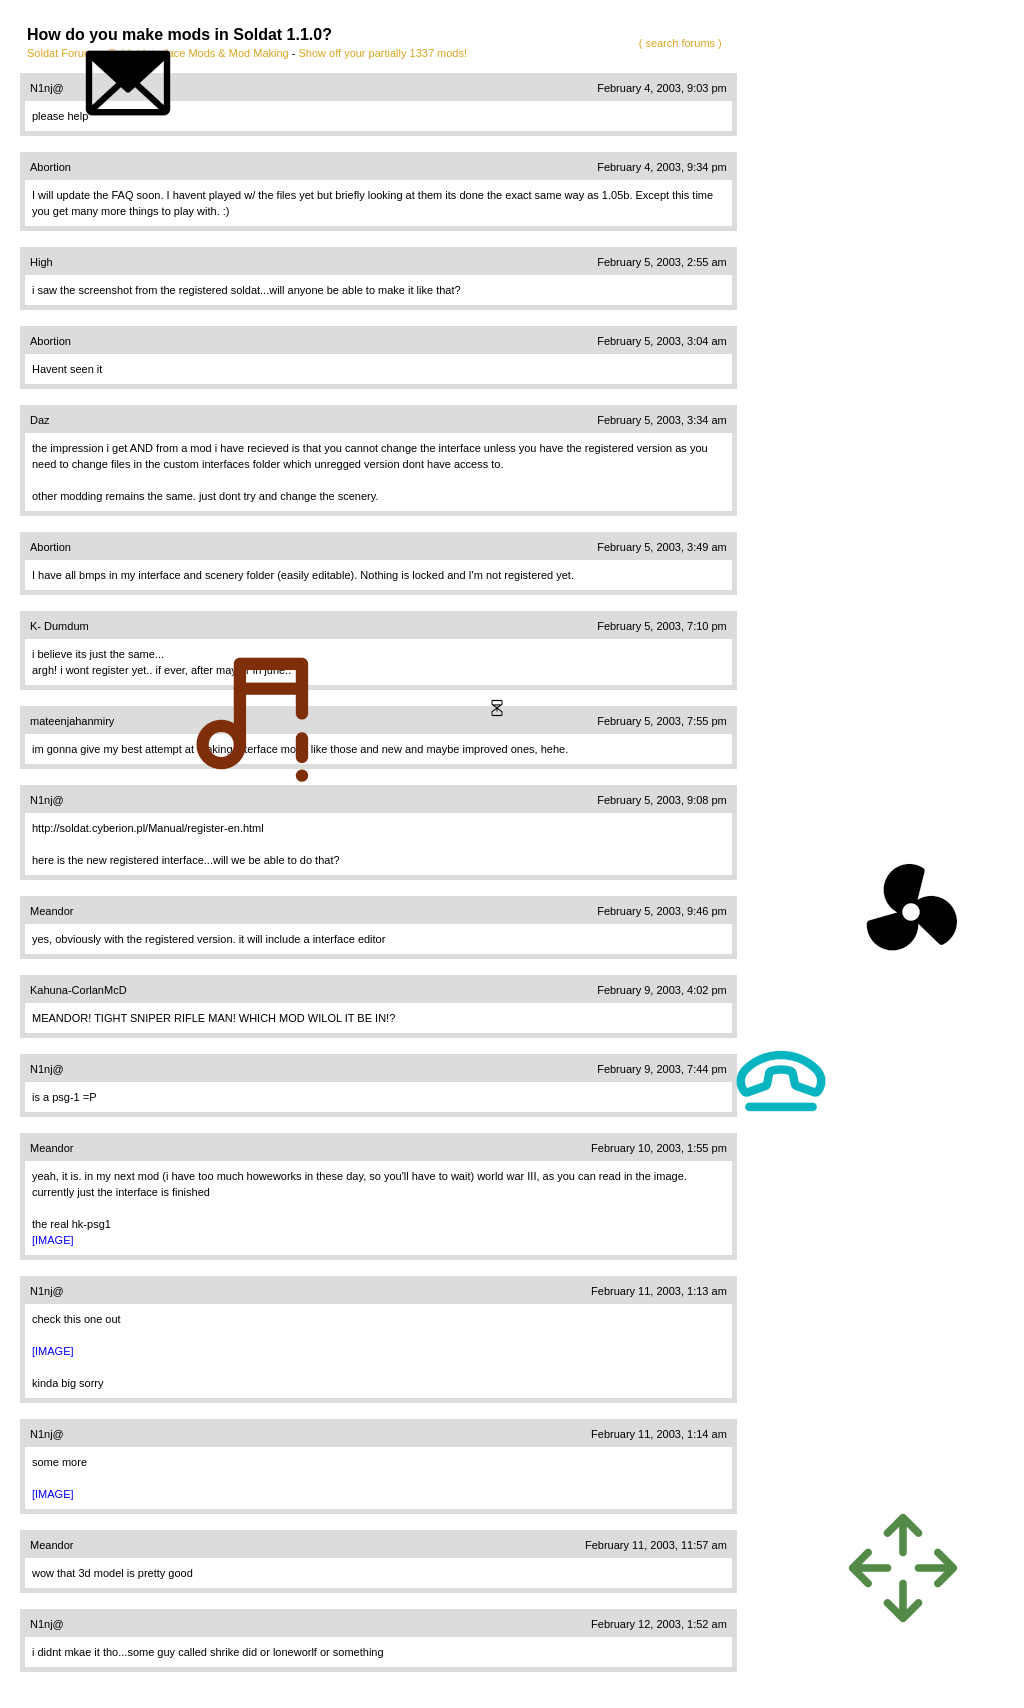 This screenshot has height=1708, width=1024. I want to click on music playback error or issue, so click(258, 713).